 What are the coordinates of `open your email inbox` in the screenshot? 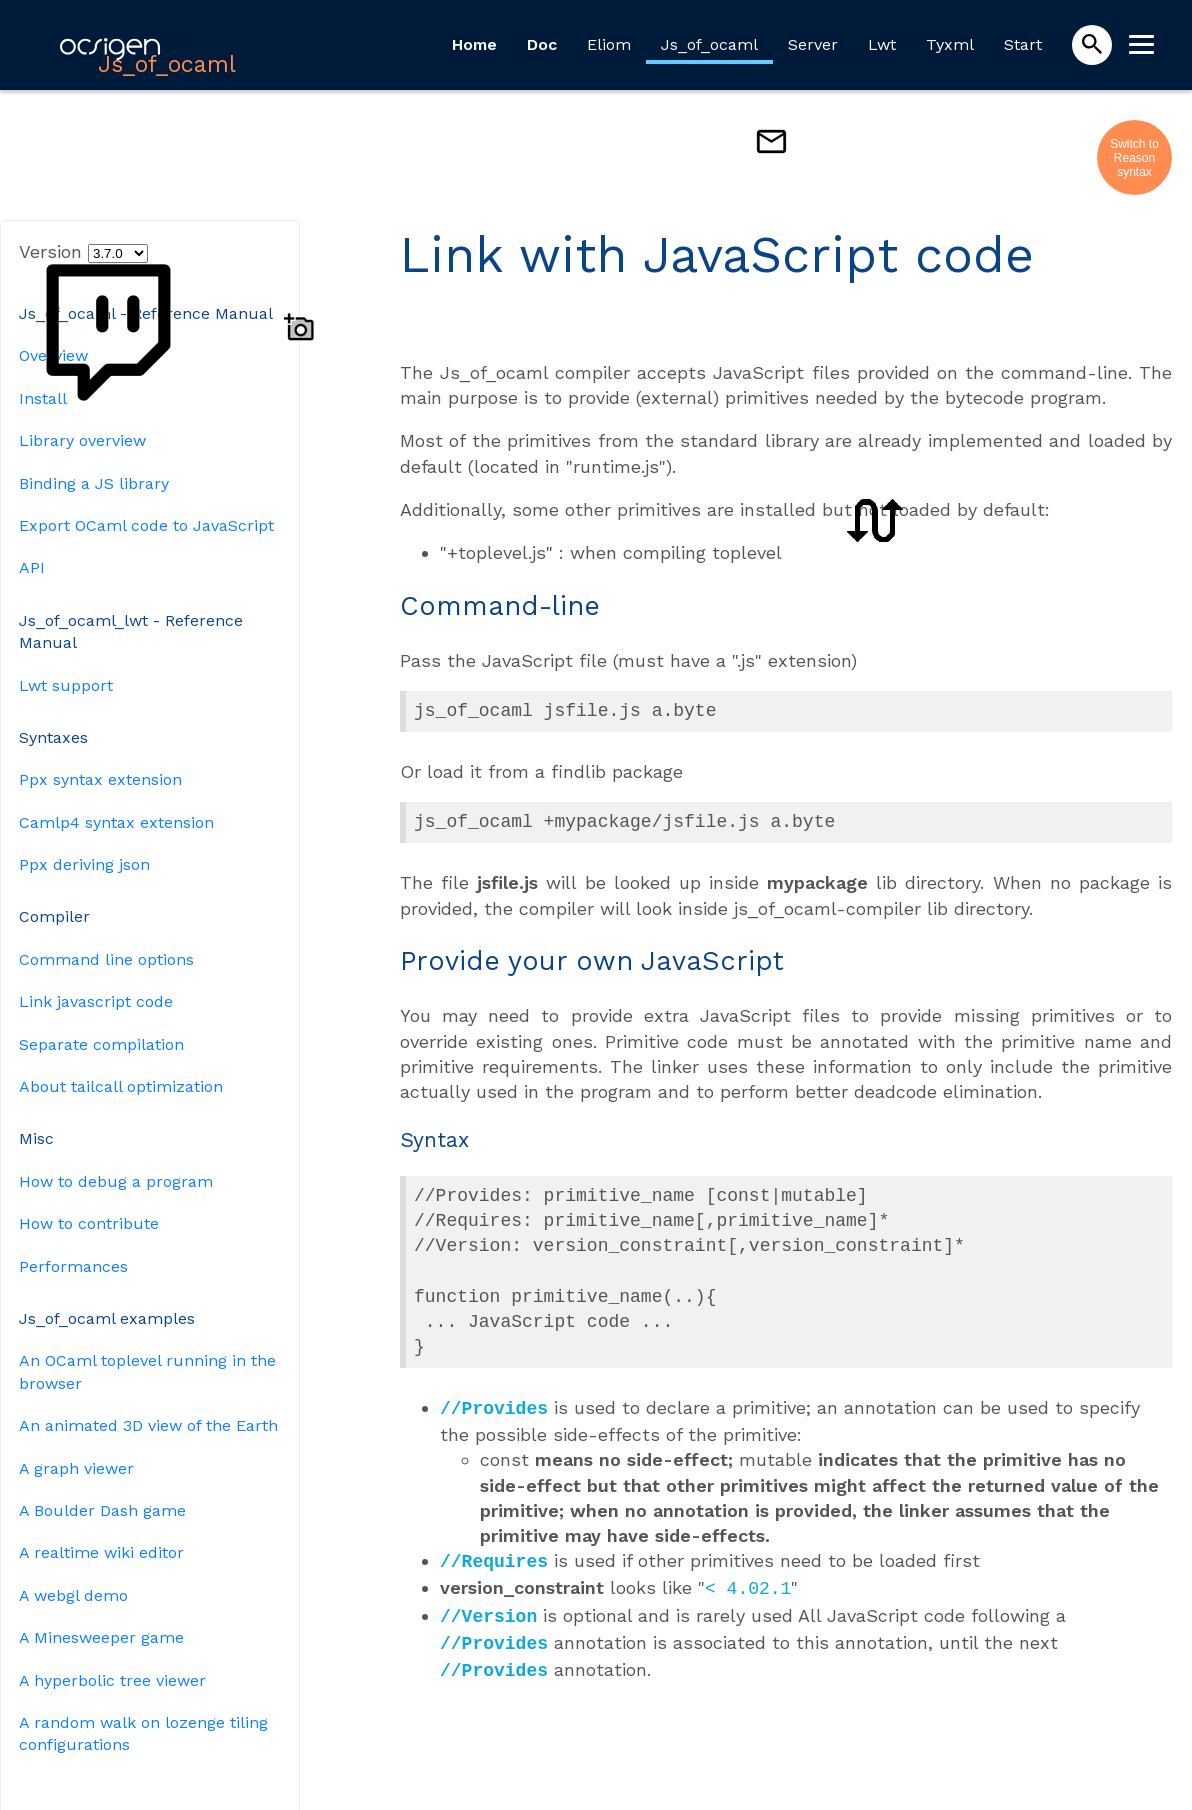 It's located at (771, 141).